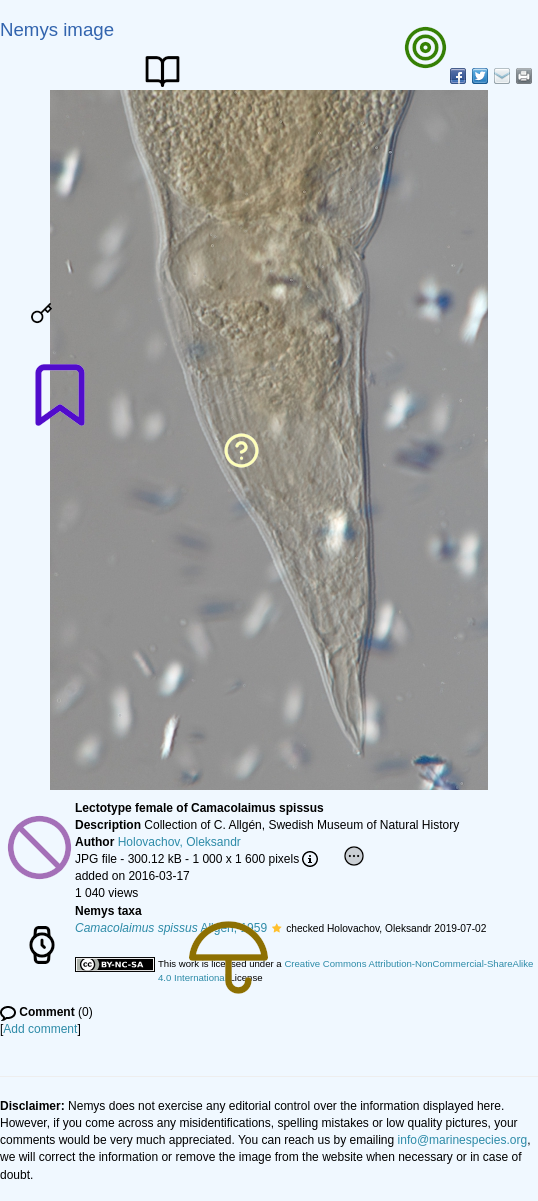 The image size is (538, 1201). What do you see at coordinates (60, 395) in the screenshot?
I see `save this item for later` at bounding box center [60, 395].